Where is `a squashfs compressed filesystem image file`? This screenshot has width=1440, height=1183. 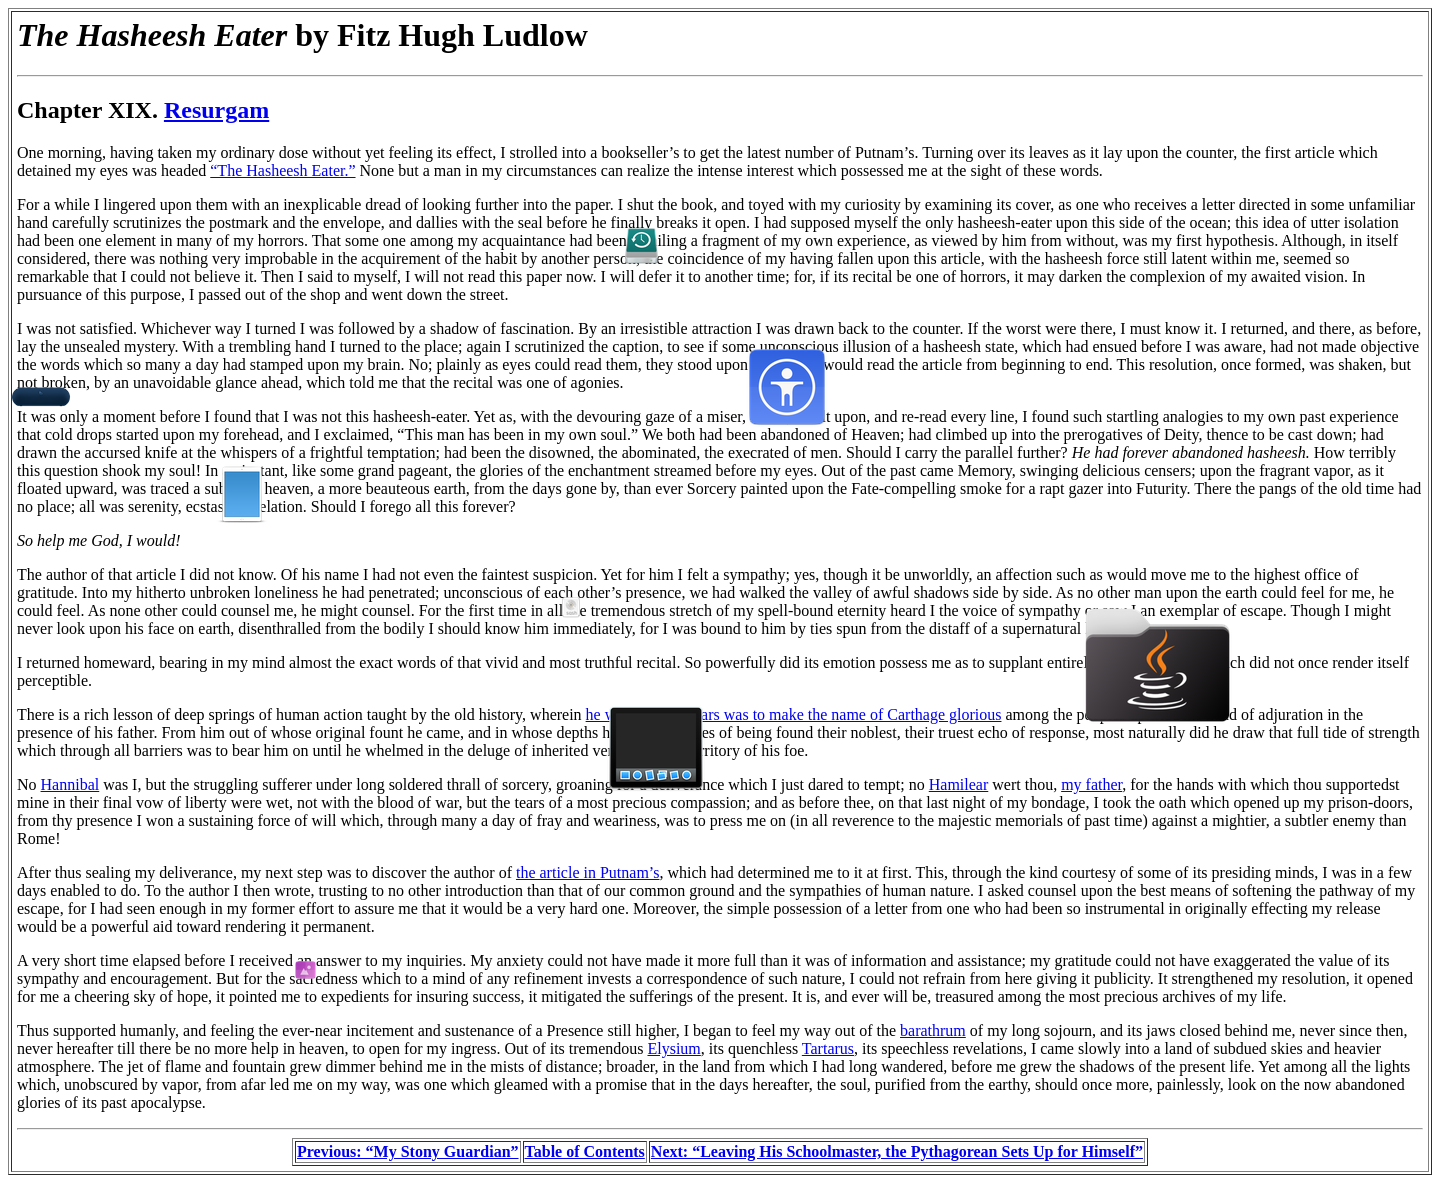 a squashfs compressed filesystem image file is located at coordinates (571, 607).